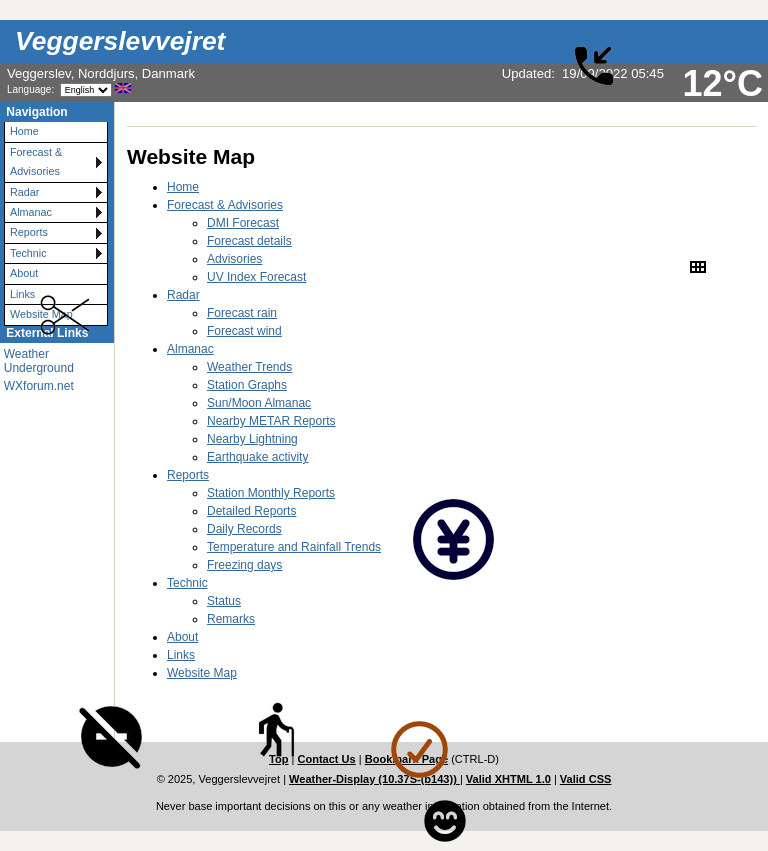 This screenshot has height=851, width=768. I want to click on access elderly or senior accessibility settings, so click(274, 729).